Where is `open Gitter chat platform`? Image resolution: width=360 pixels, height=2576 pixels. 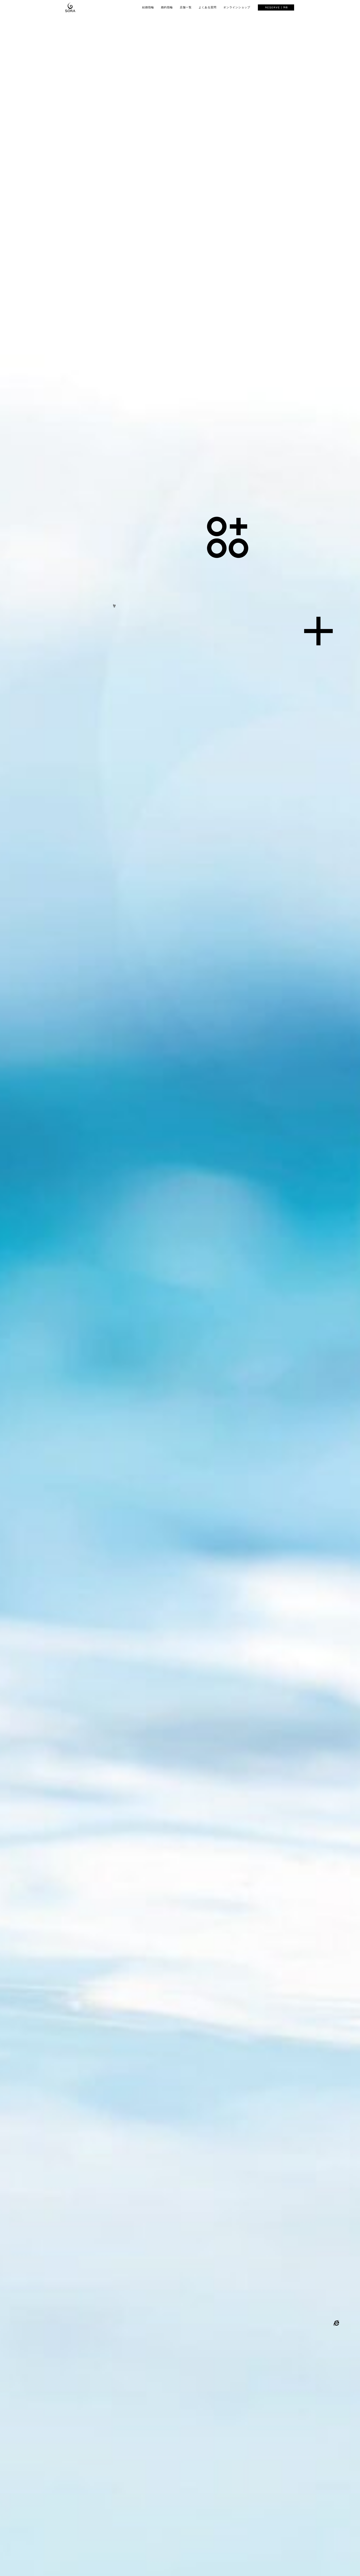
open Gitter chat platform is located at coordinates (114, 606).